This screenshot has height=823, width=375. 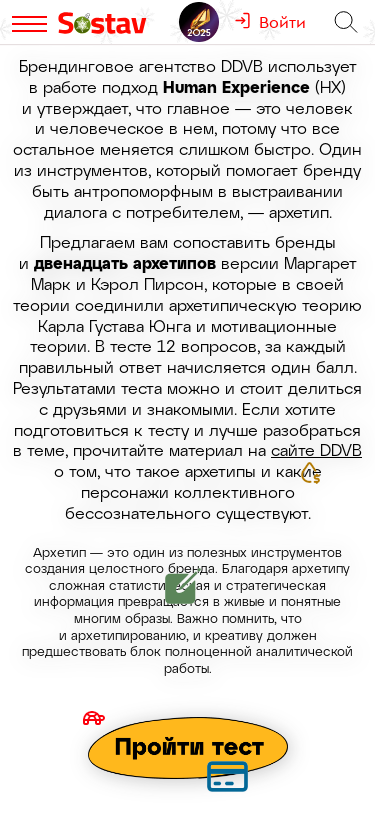 I want to click on indicates slow loading or processing speed, so click(x=94, y=718).